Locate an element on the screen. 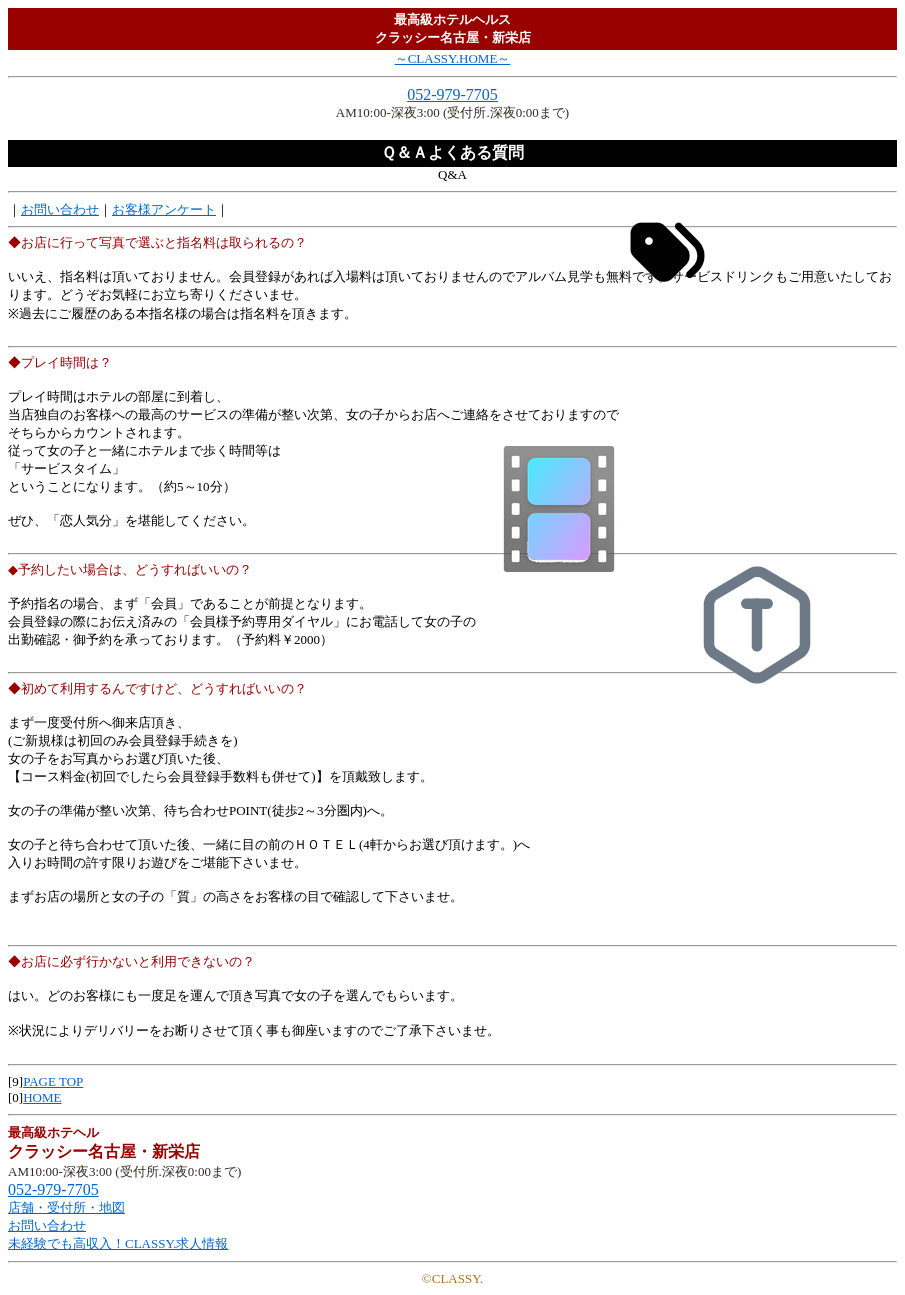 The height and width of the screenshot is (1295, 905). indicates a category or tag starting with "T" is located at coordinates (757, 625).